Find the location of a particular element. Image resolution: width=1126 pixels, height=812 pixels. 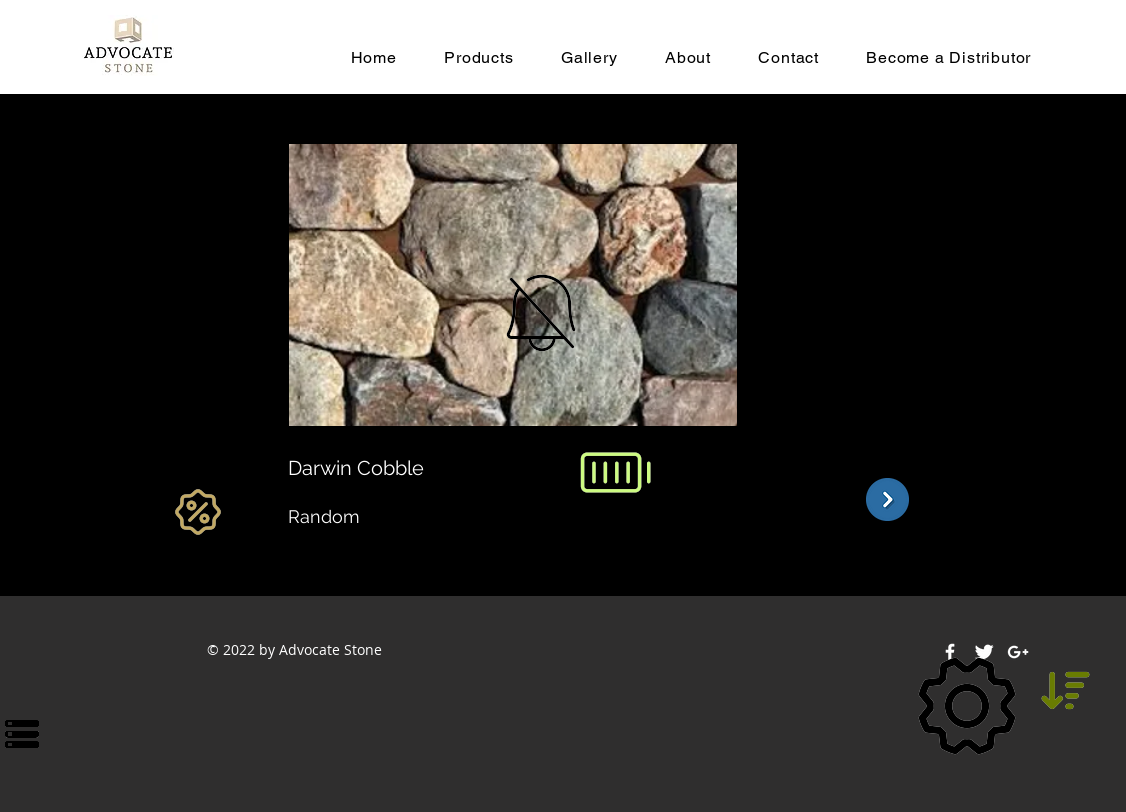

indicates battery is fully charged is located at coordinates (614, 472).